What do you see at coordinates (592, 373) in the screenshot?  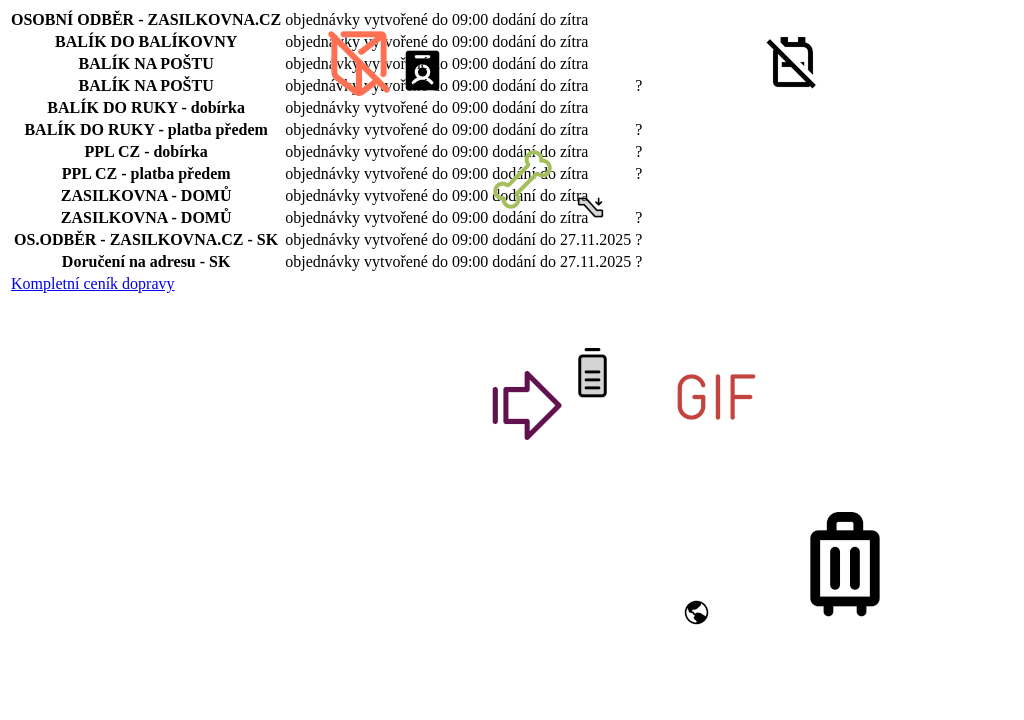 I see `indicates high battery level` at bounding box center [592, 373].